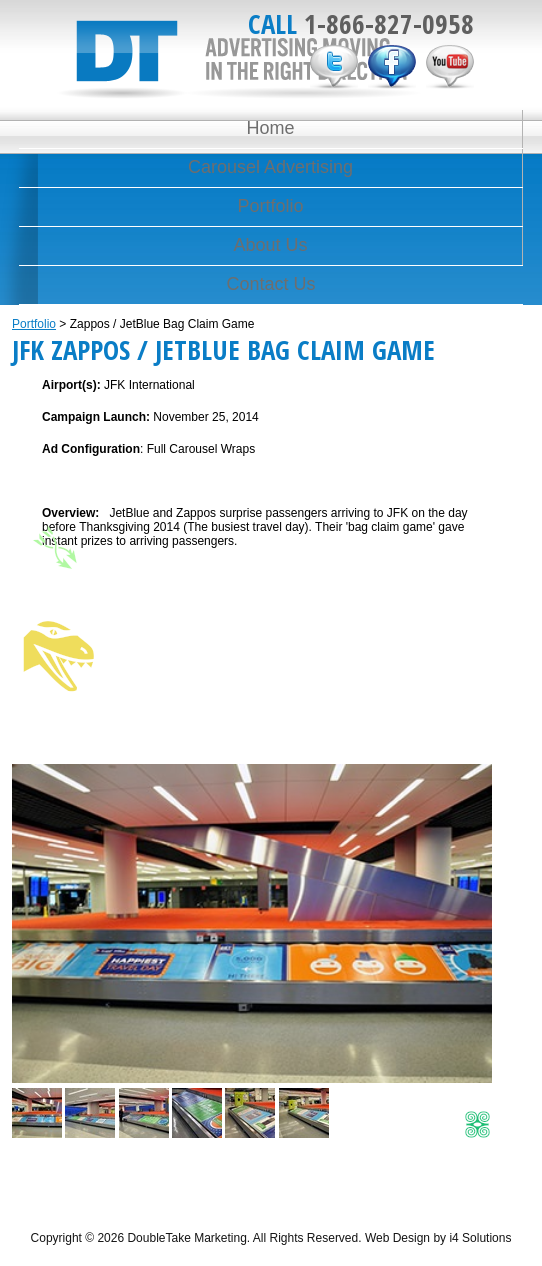 The image size is (542, 1266). I want to click on indicates crossing paths or intersecting directions, so click(54, 547).